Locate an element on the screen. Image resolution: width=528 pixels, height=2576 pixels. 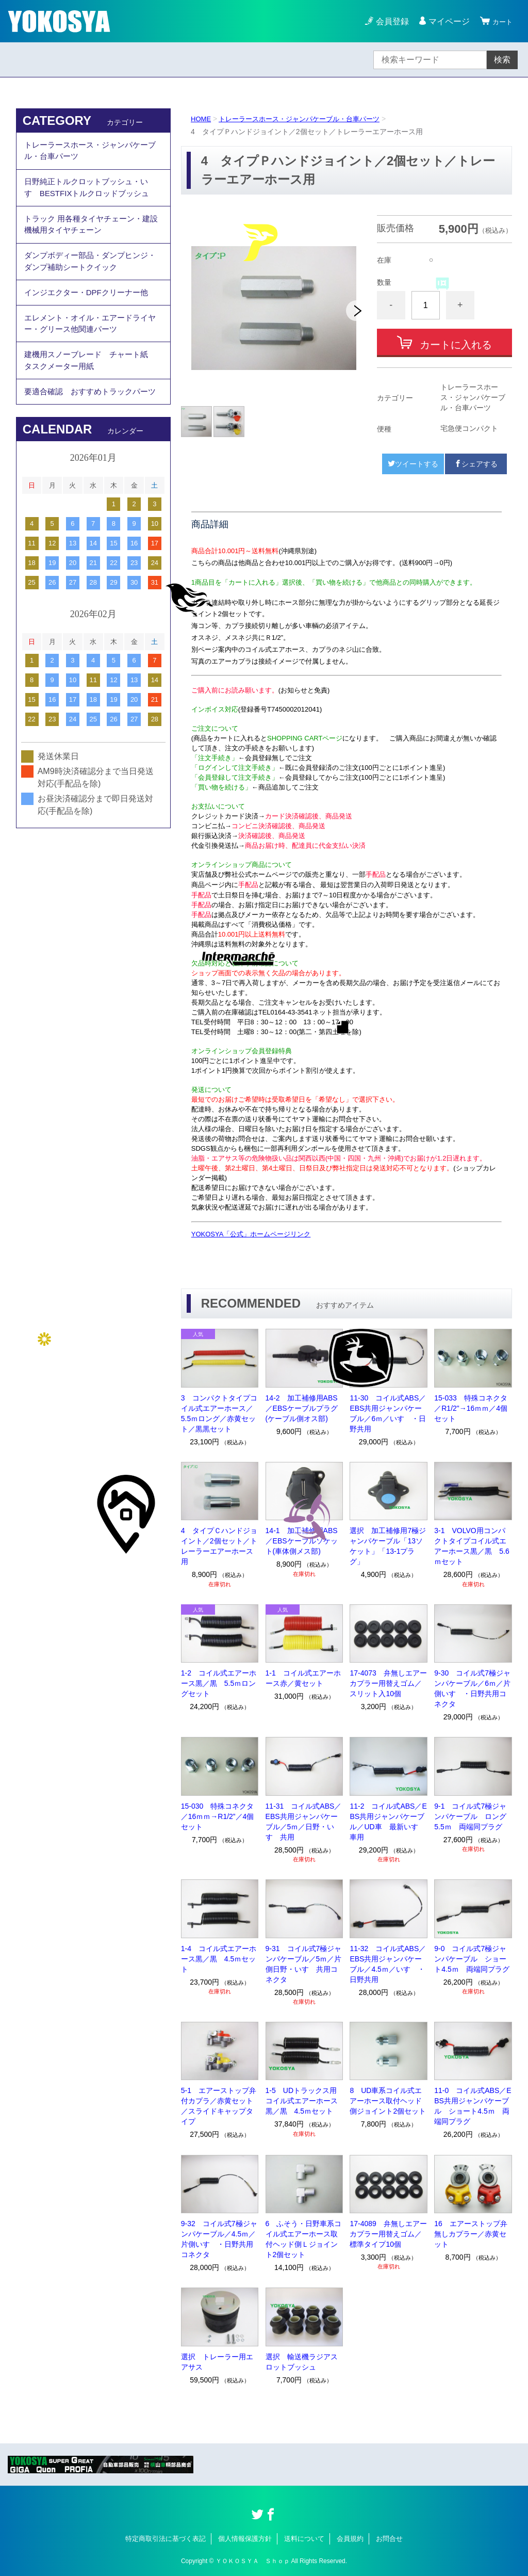
view or open a document is located at coordinates (342, 1027).